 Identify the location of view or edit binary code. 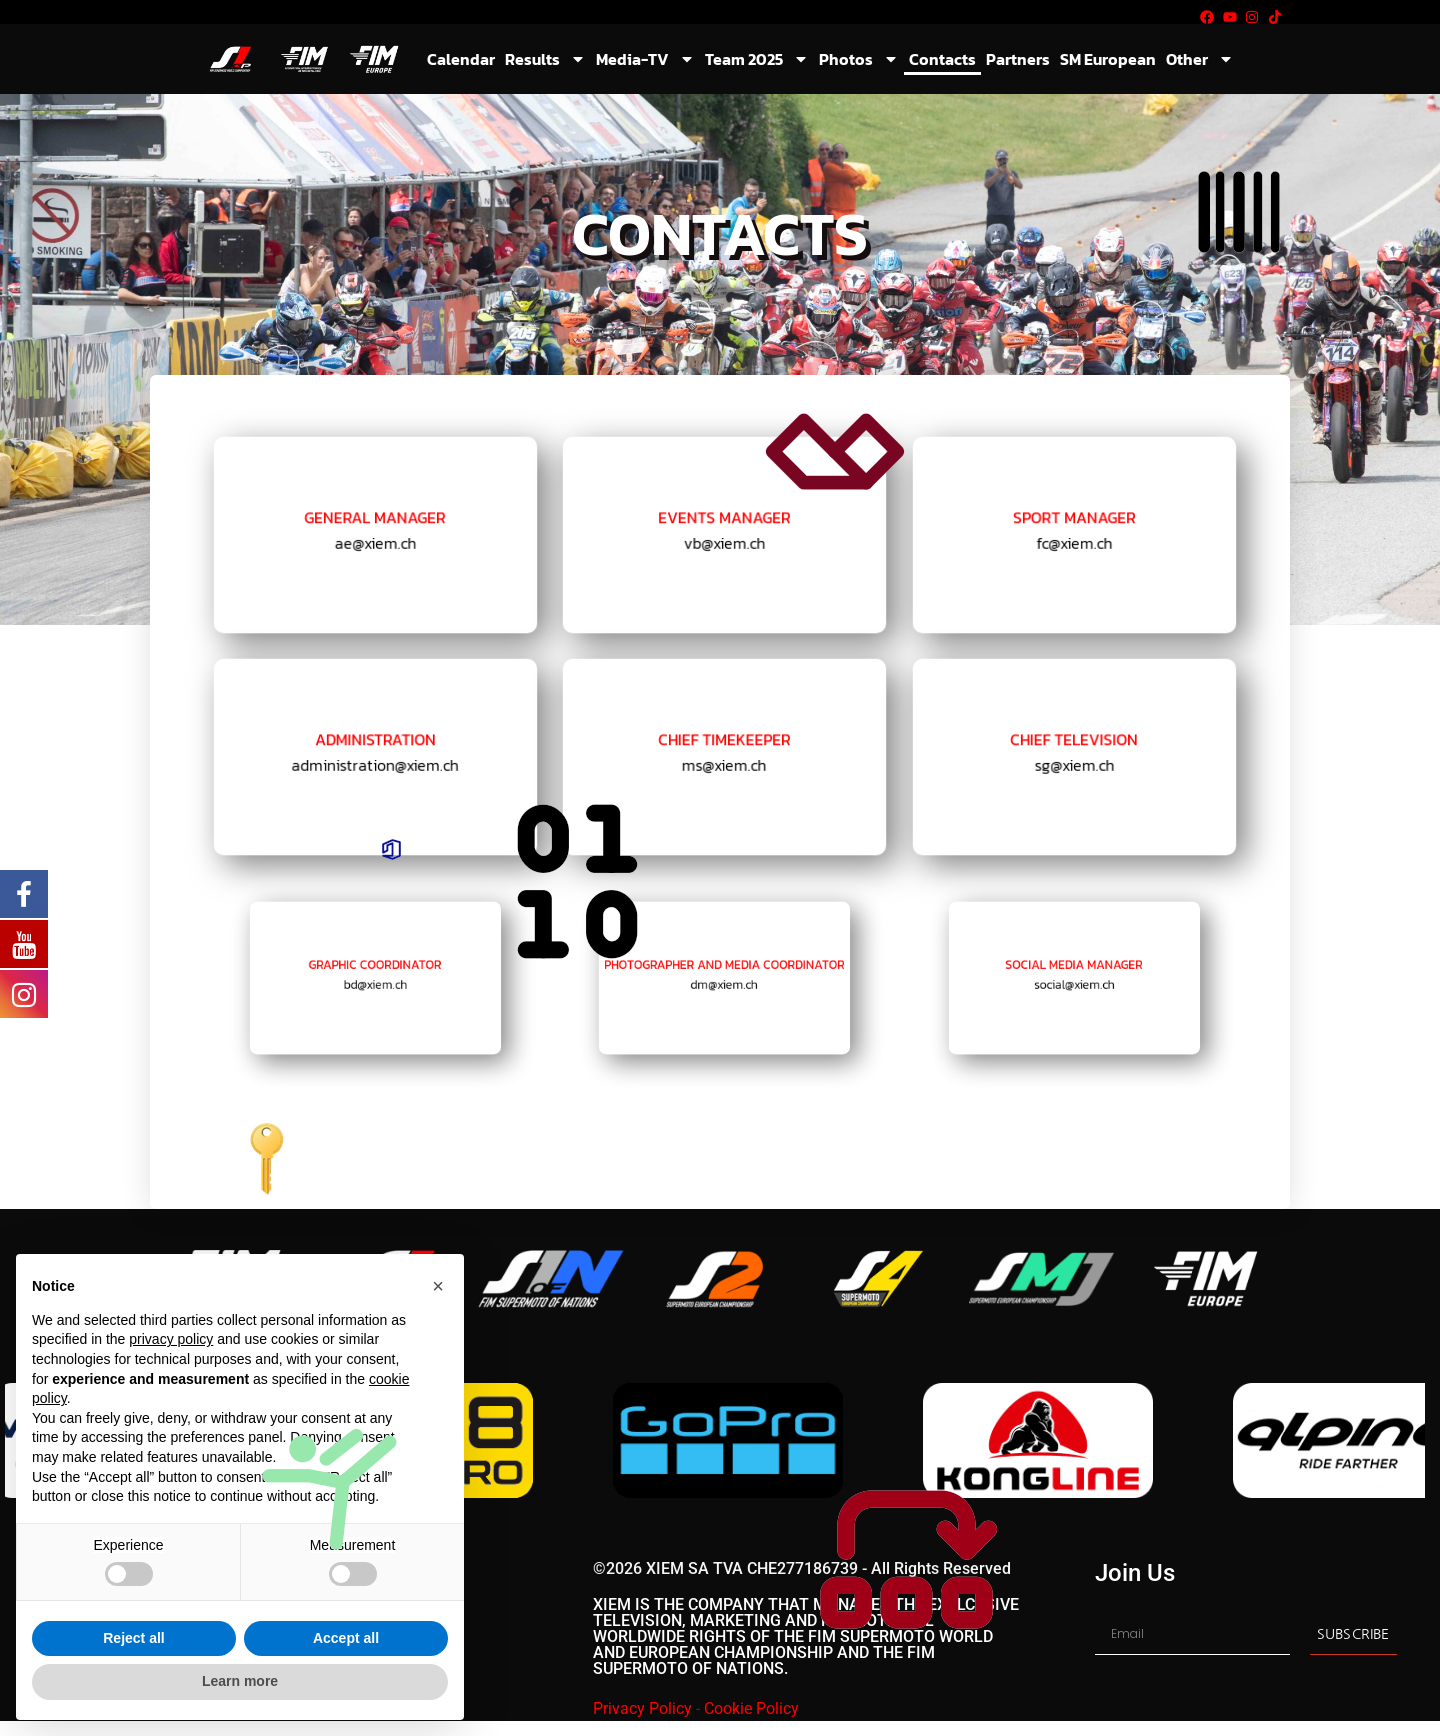
(577, 881).